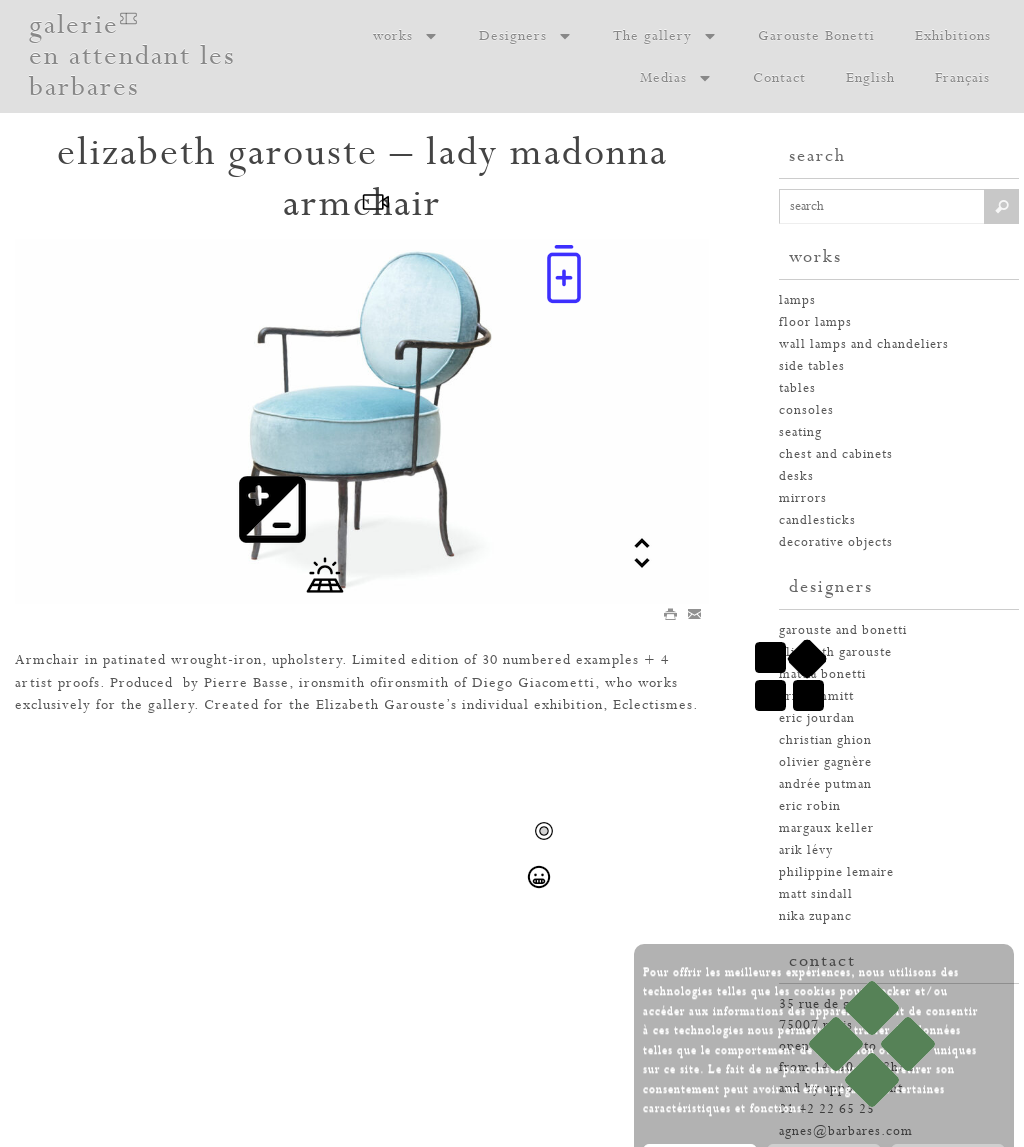 The width and height of the screenshot is (1024, 1147). I want to click on indicates an awkward or uncomfortable situation, so click(539, 877).